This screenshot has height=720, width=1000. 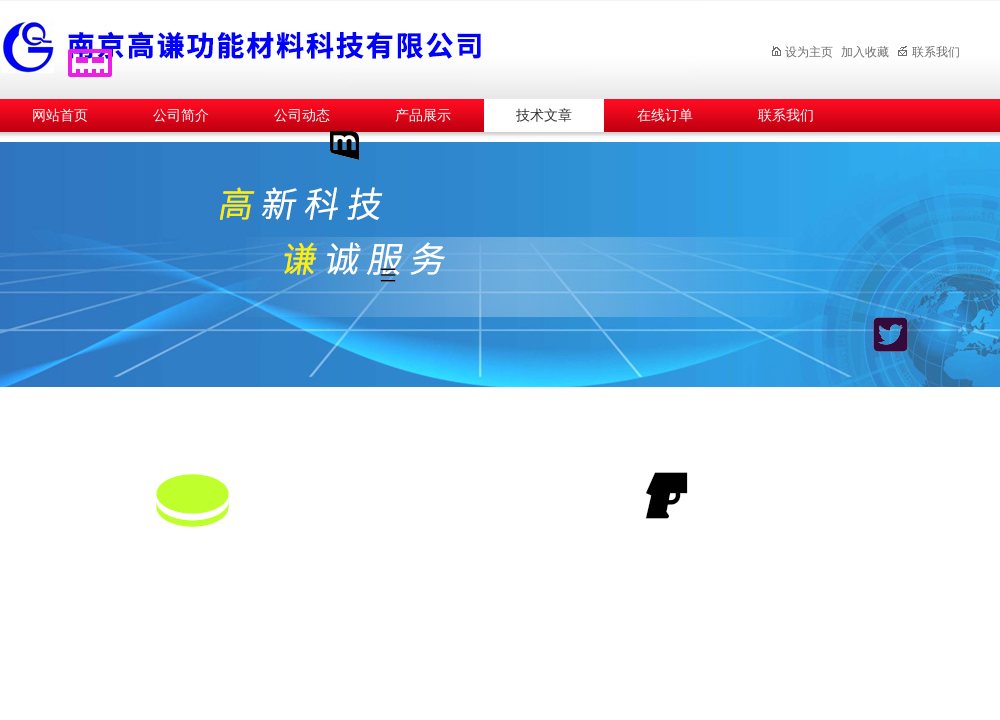 What do you see at coordinates (890, 334) in the screenshot?
I see `share to Twitter` at bounding box center [890, 334].